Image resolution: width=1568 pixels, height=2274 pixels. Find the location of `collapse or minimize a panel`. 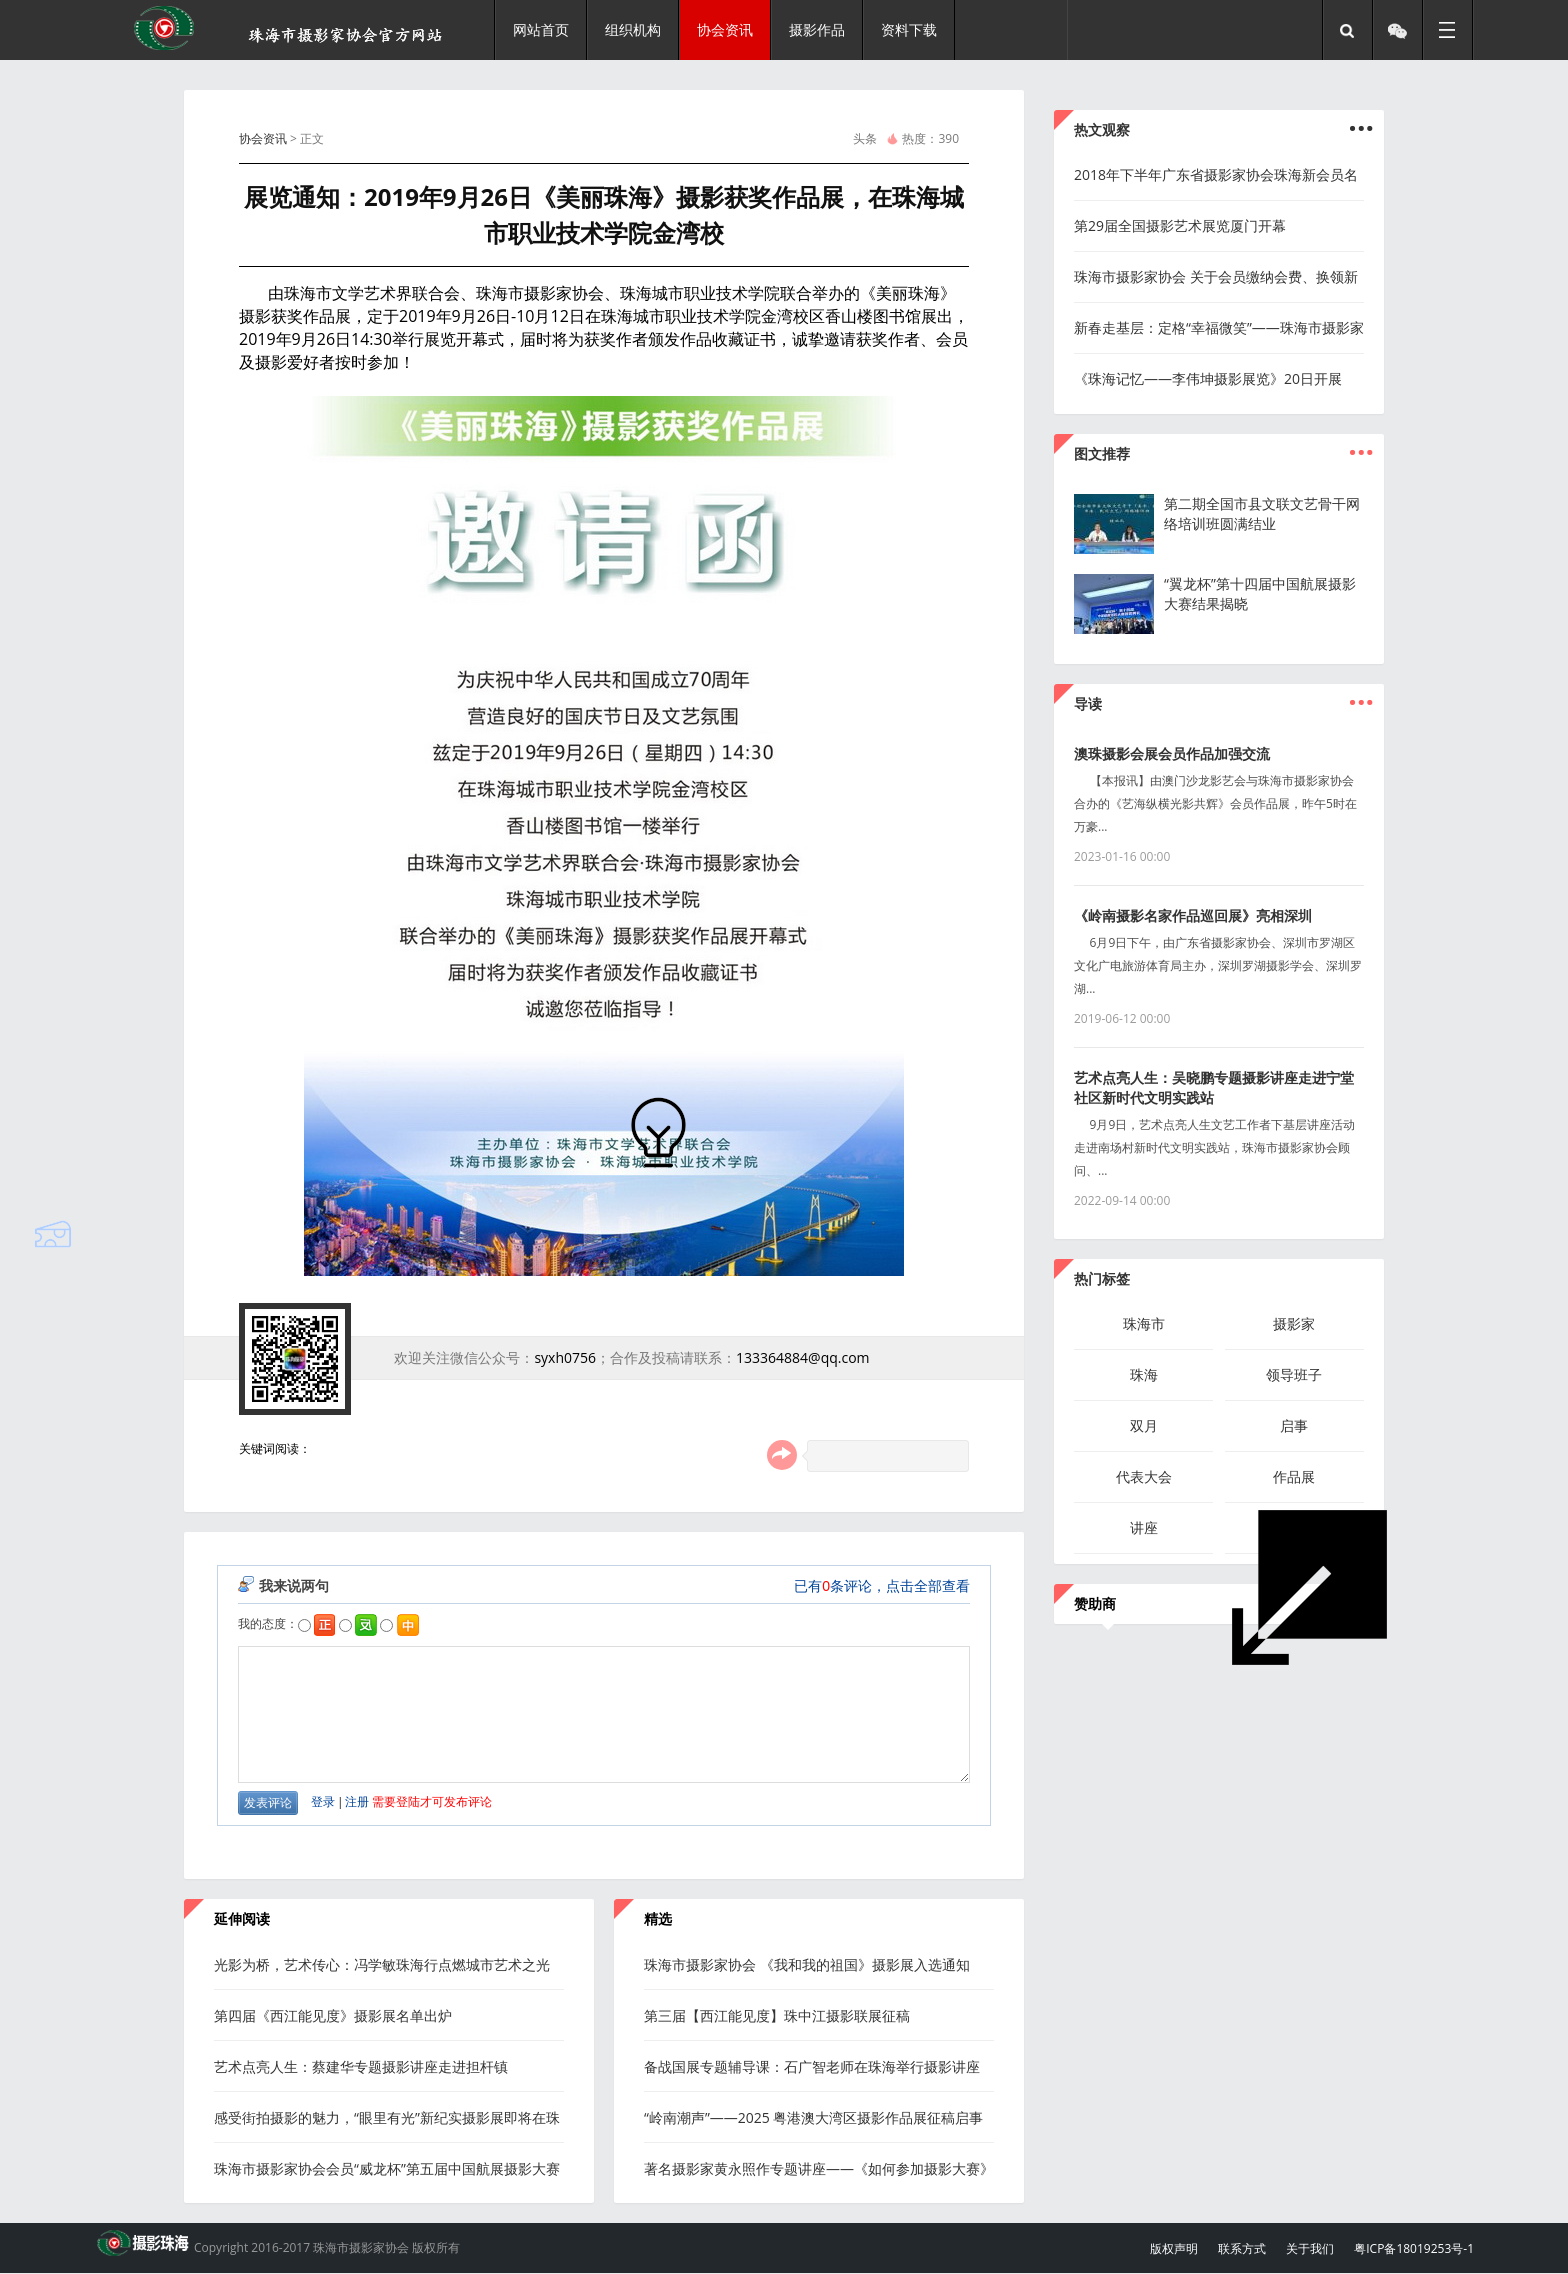

collapse or minimize a panel is located at coordinates (1309, 1587).